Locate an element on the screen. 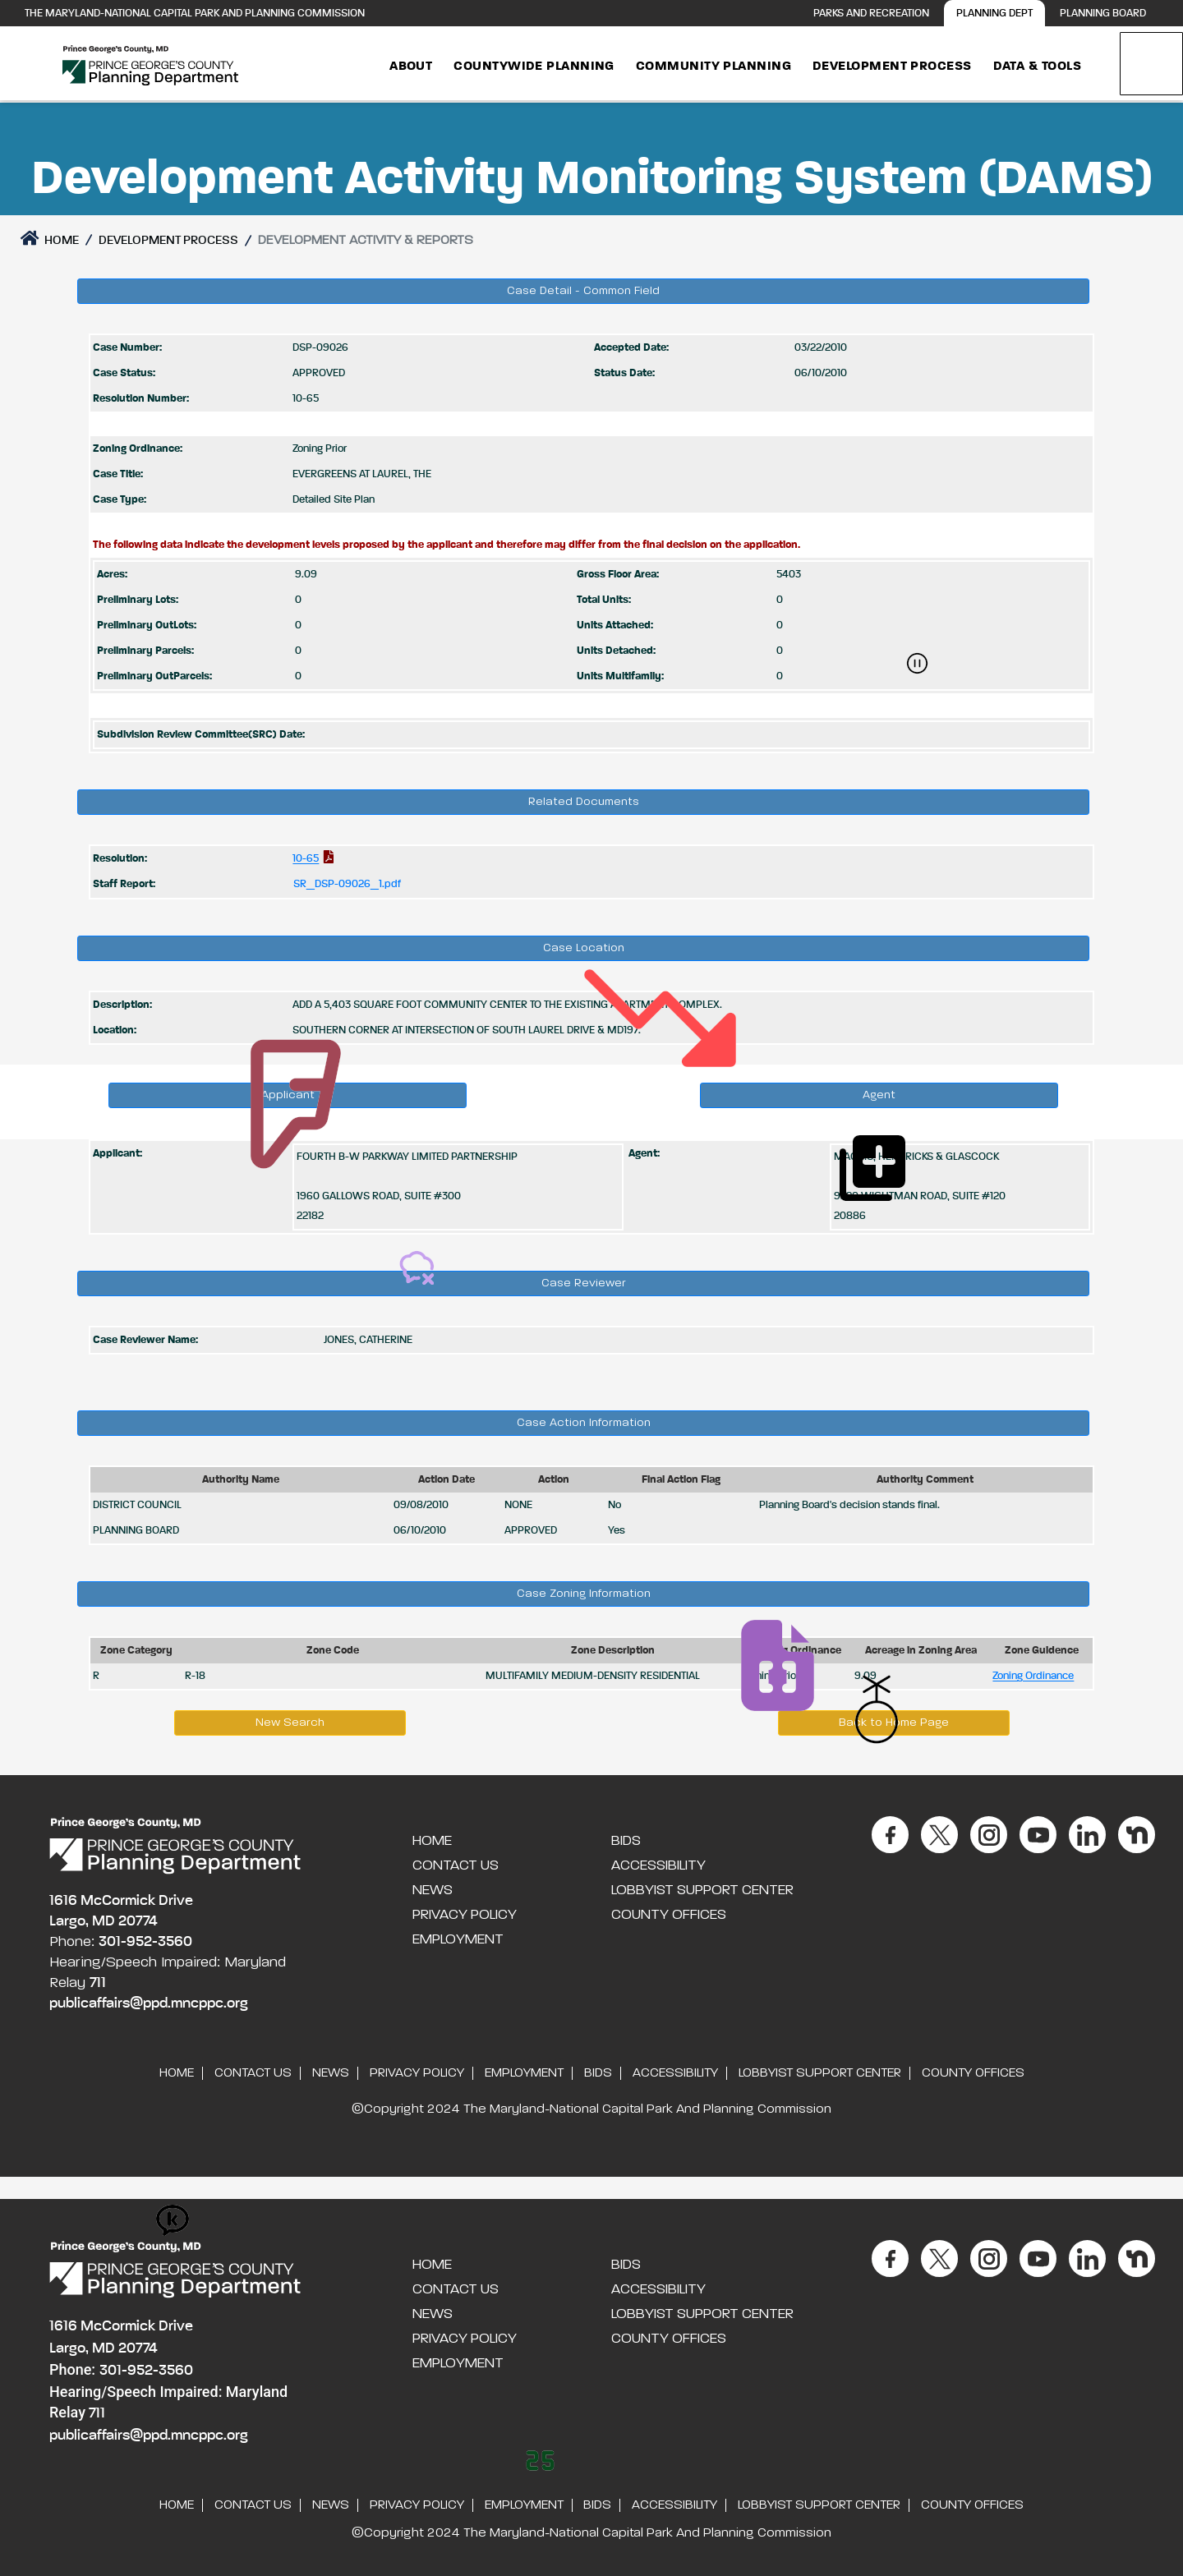 This screenshot has height=2576, width=1183. add a new photo to your collection is located at coordinates (872, 1168).